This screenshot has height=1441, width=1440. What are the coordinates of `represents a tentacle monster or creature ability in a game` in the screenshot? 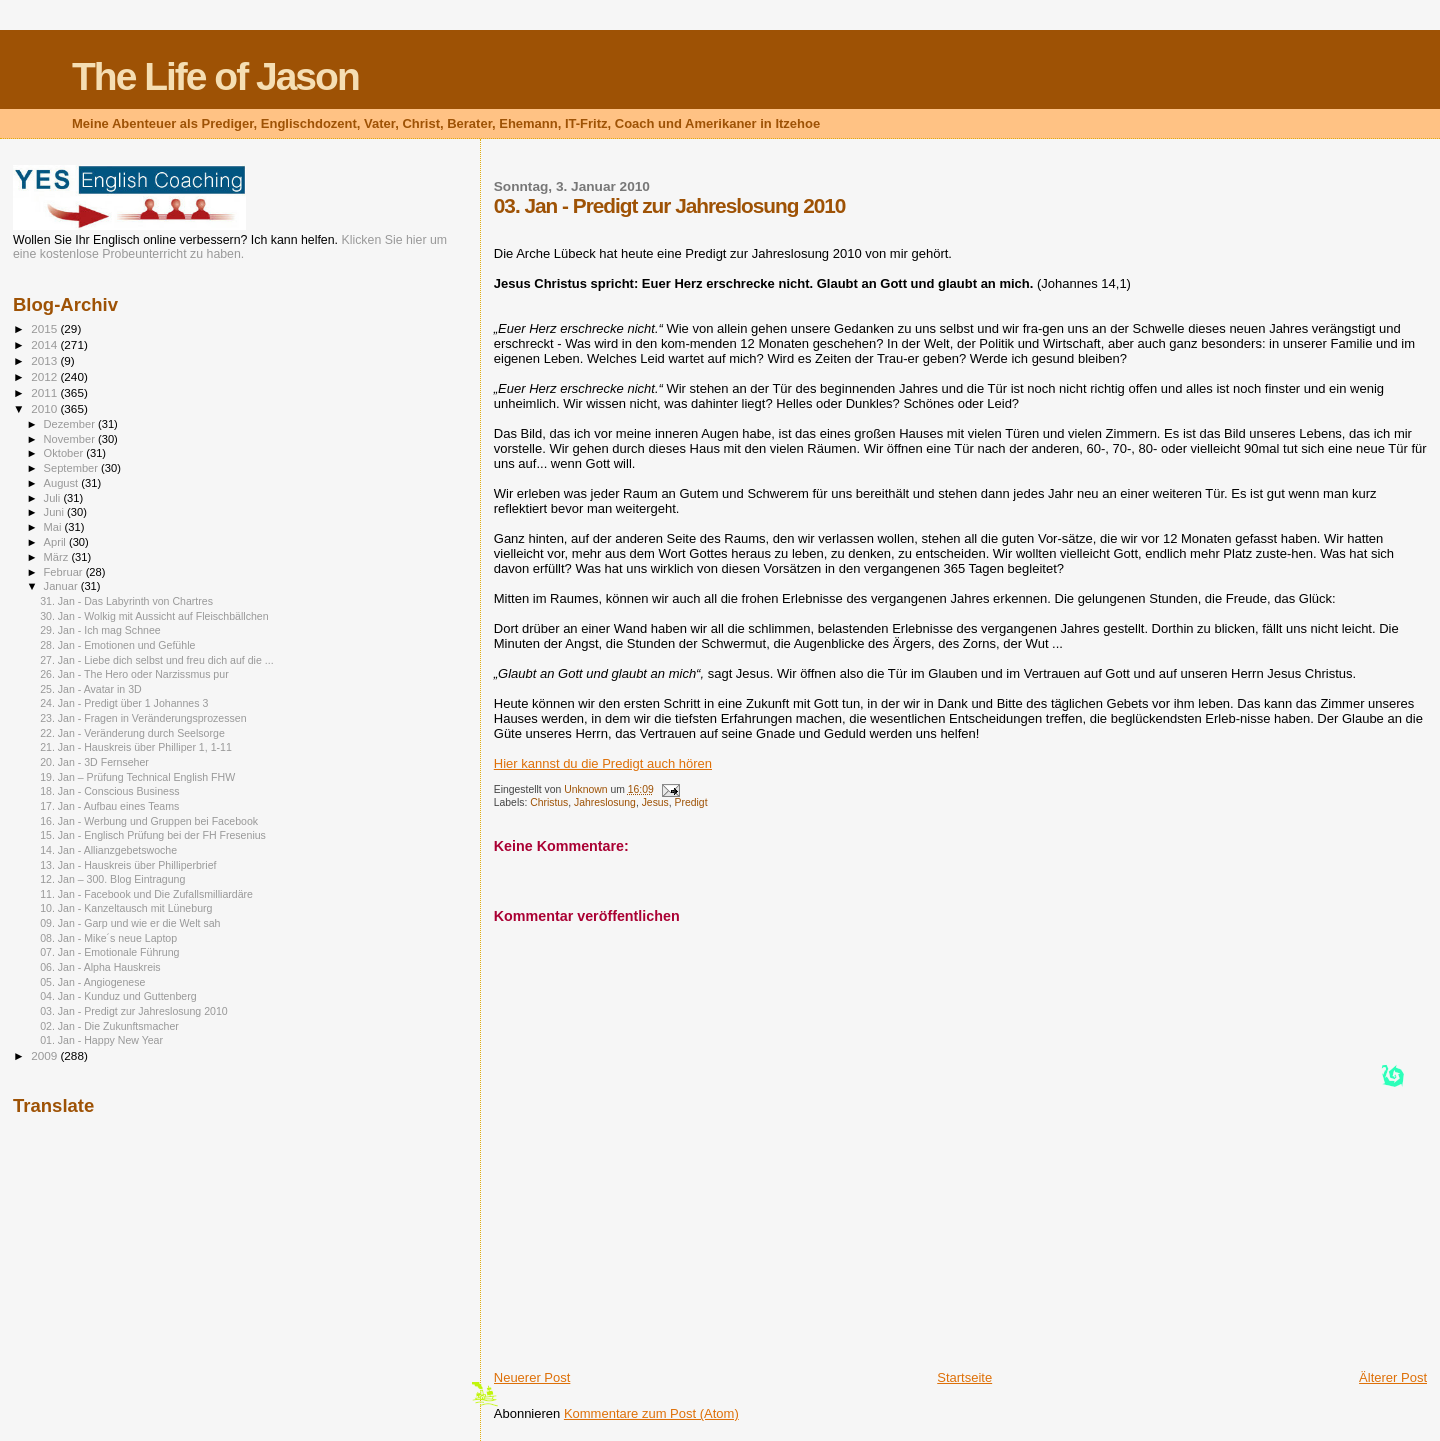 It's located at (1393, 1076).